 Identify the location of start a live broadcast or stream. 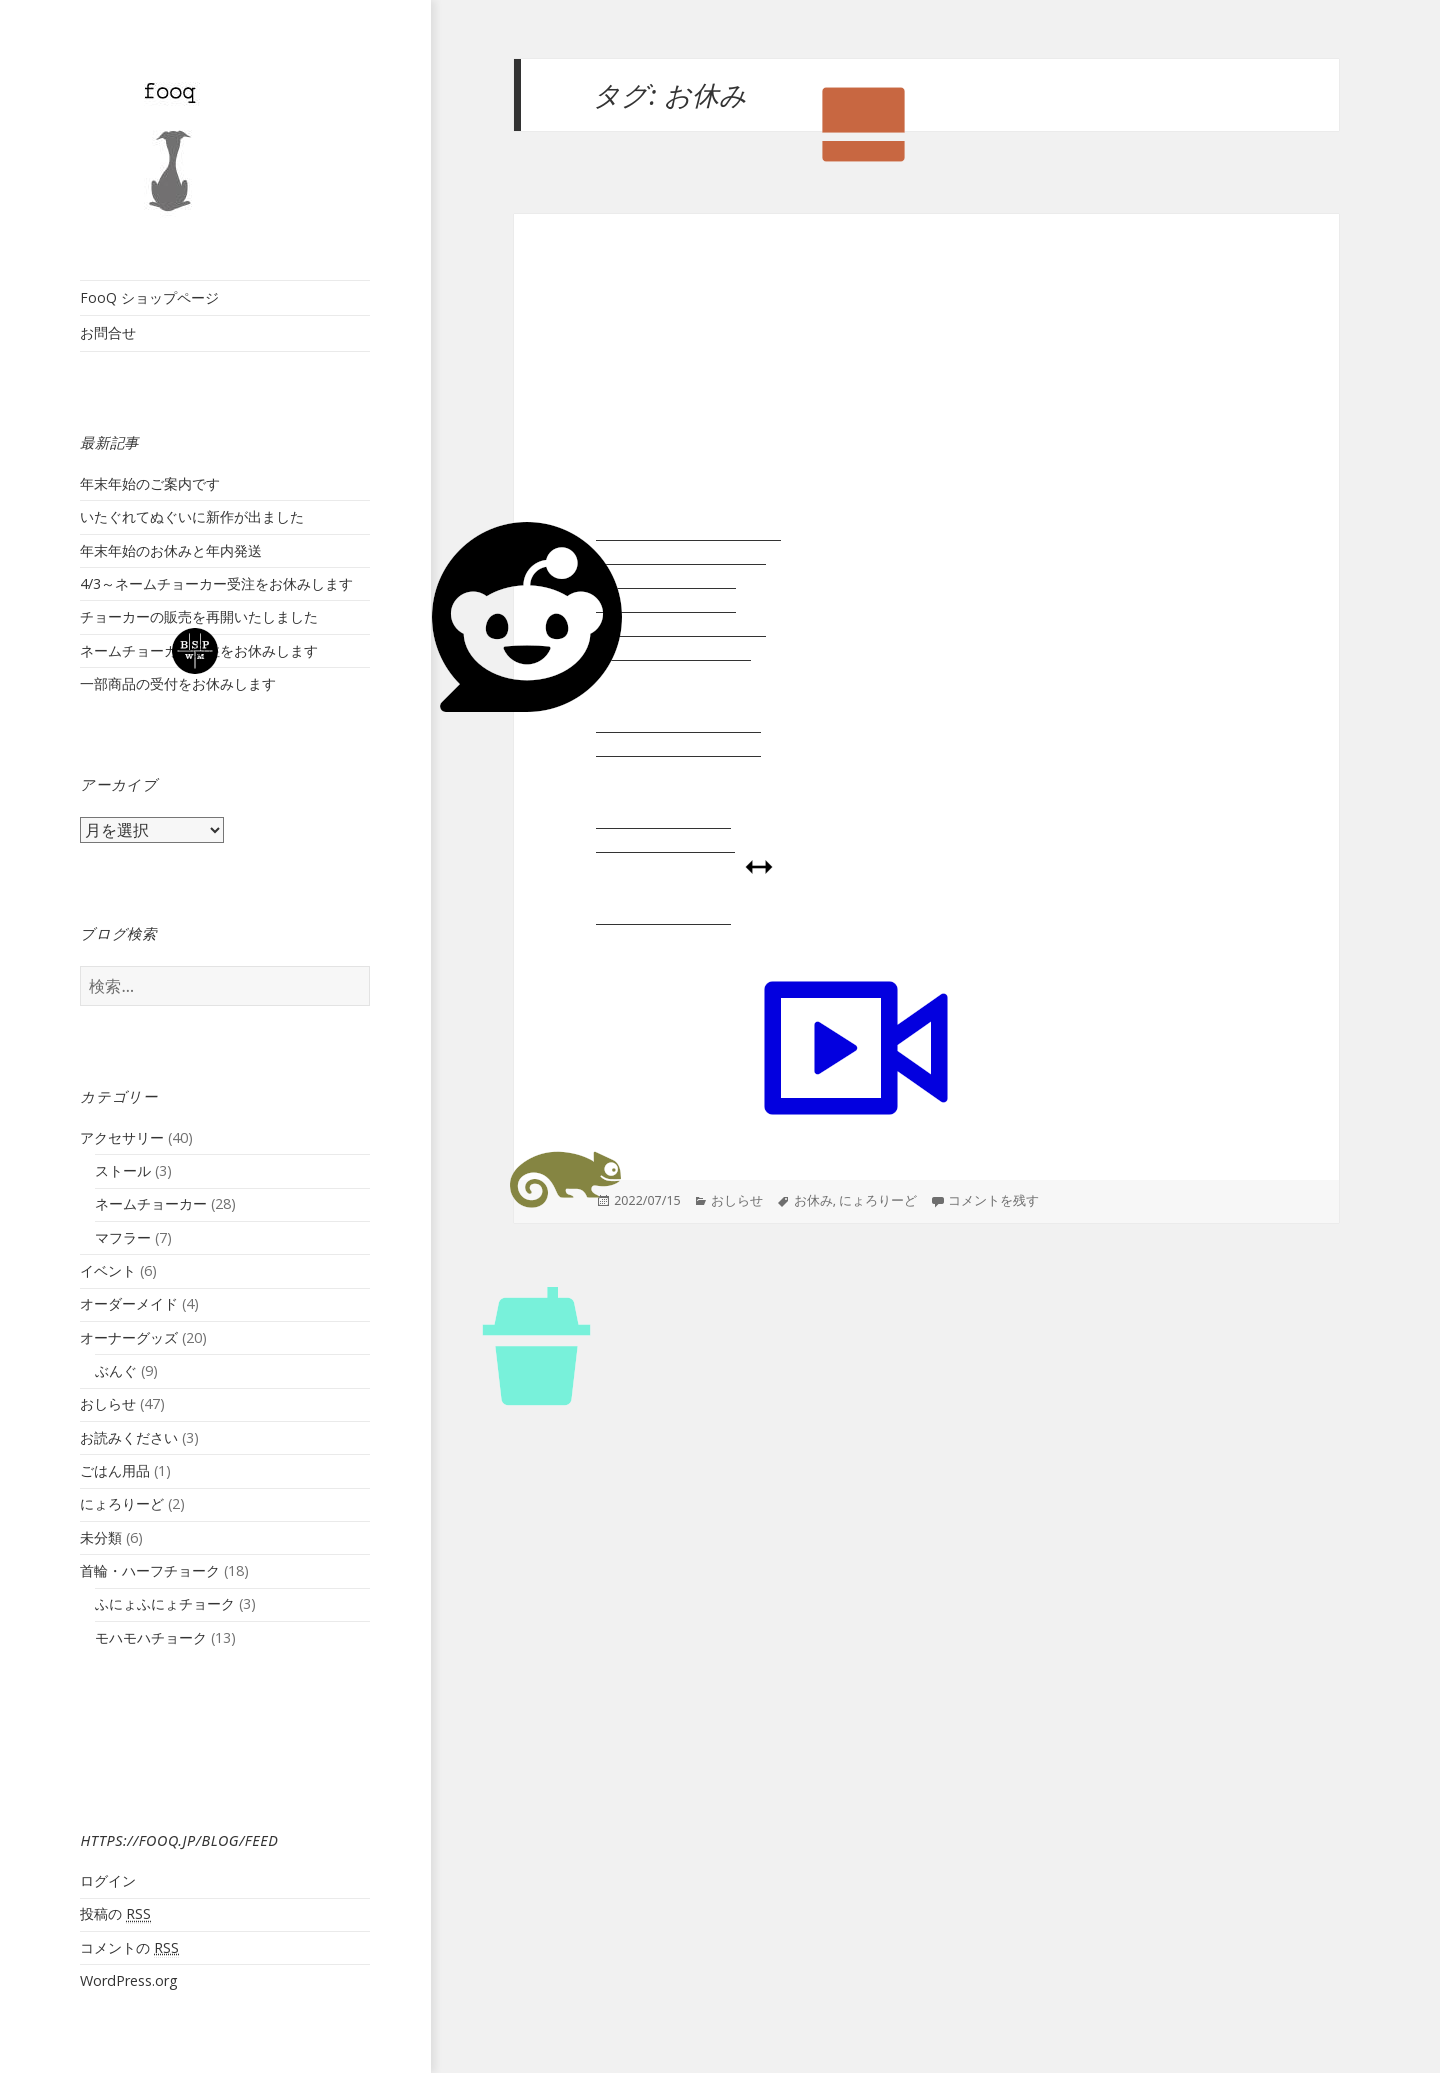
(856, 1048).